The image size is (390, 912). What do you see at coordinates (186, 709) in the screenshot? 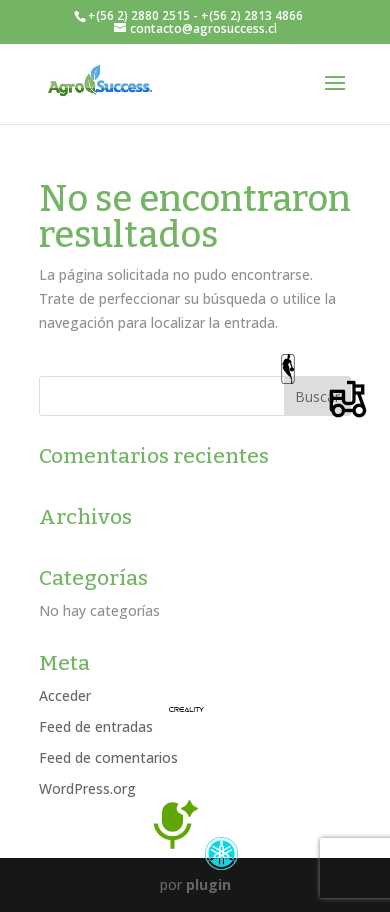
I see `creality brand logo` at bounding box center [186, 709].